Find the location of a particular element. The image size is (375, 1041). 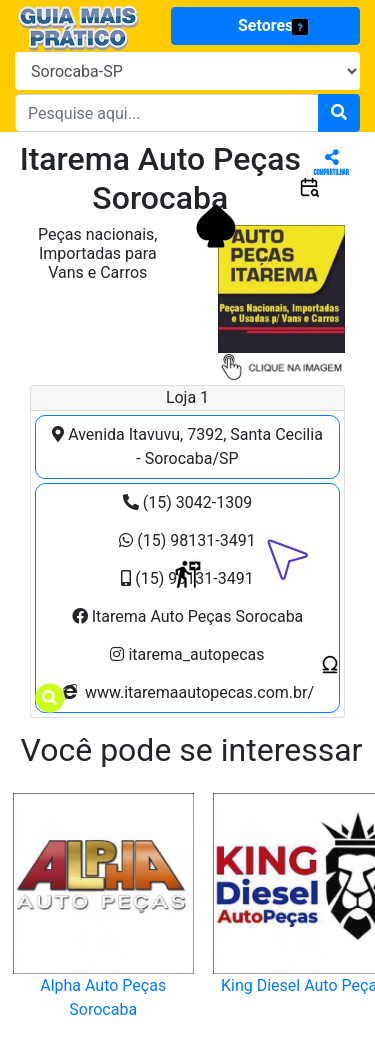

tap to search is located at coordinates (50, 698).